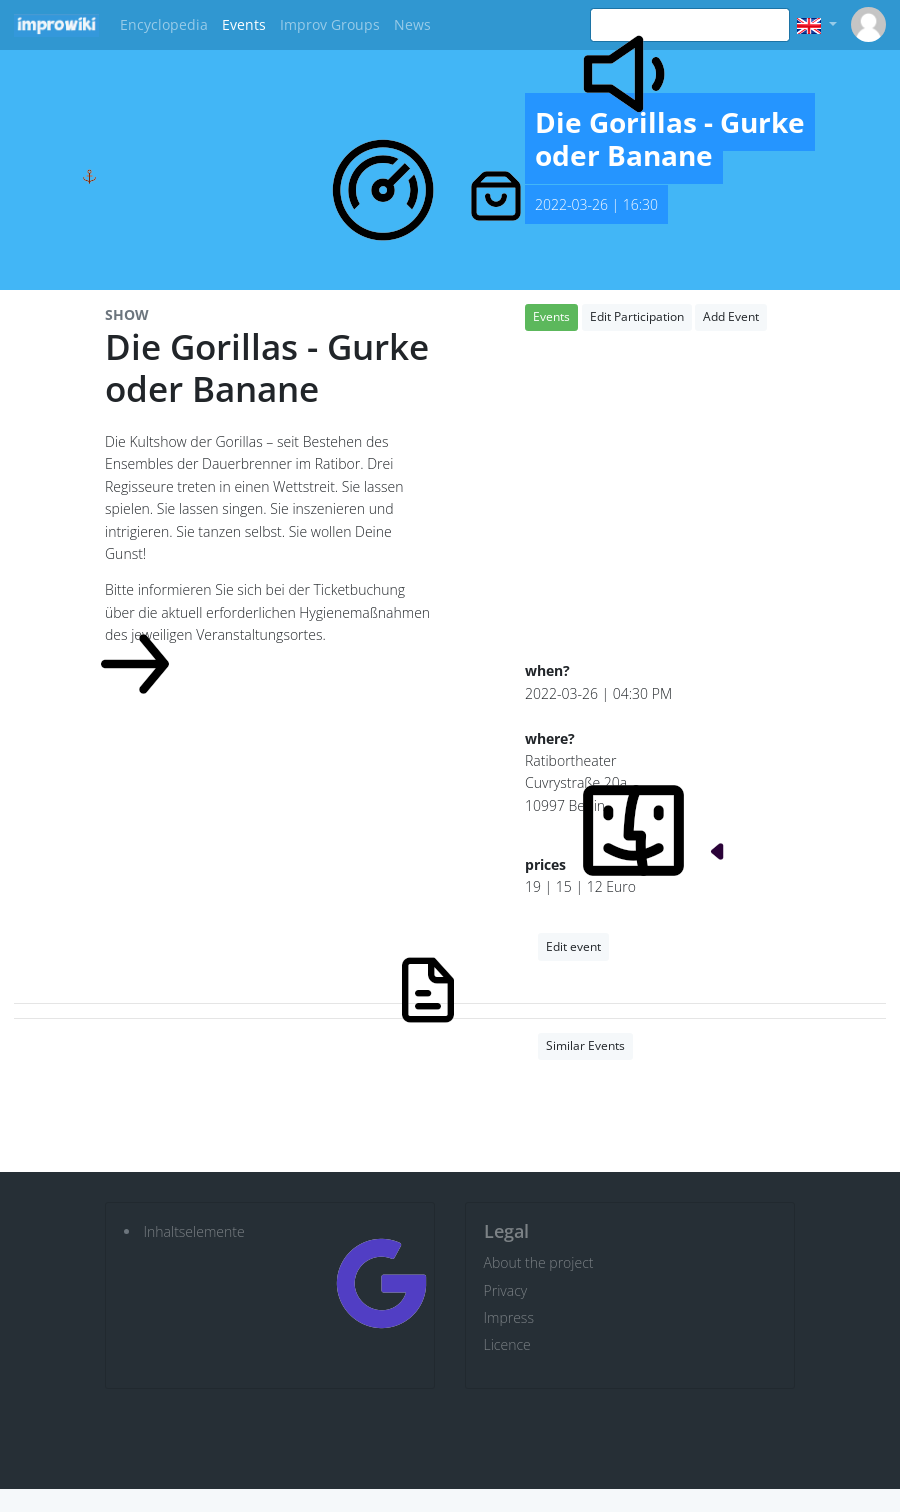  What do you see at coordinates (633, 830) in the screenshot?
I see `open finder app on mac` at bounding box center [633, 830].